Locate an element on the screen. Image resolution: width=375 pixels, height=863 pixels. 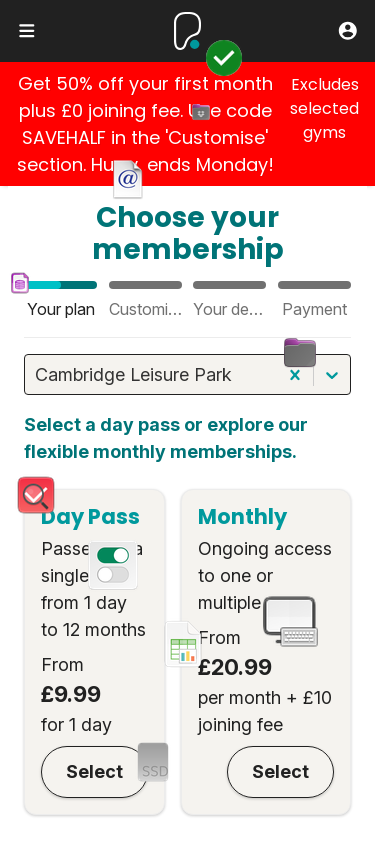
open a spreadsheet file is located at coordinates (183, 644).